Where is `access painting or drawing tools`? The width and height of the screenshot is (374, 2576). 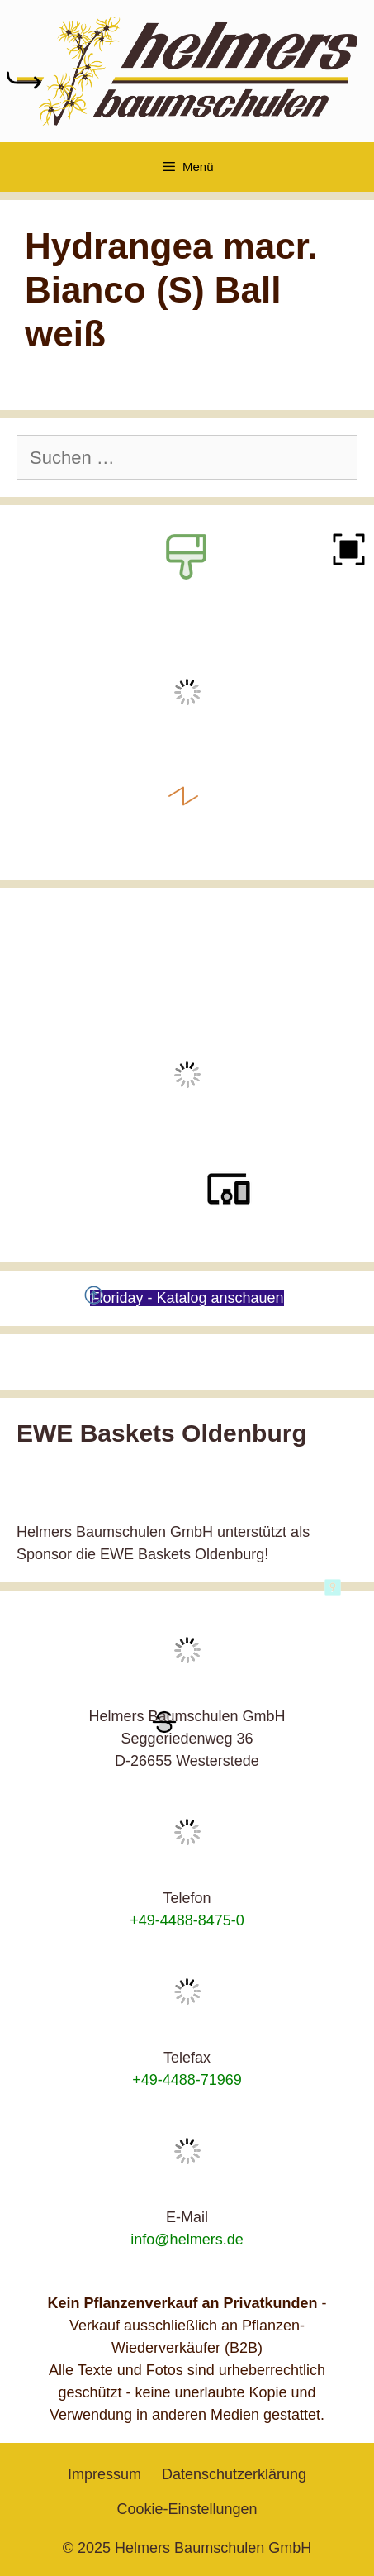 access painting or drawing tools is located at coordinates (186, 556).